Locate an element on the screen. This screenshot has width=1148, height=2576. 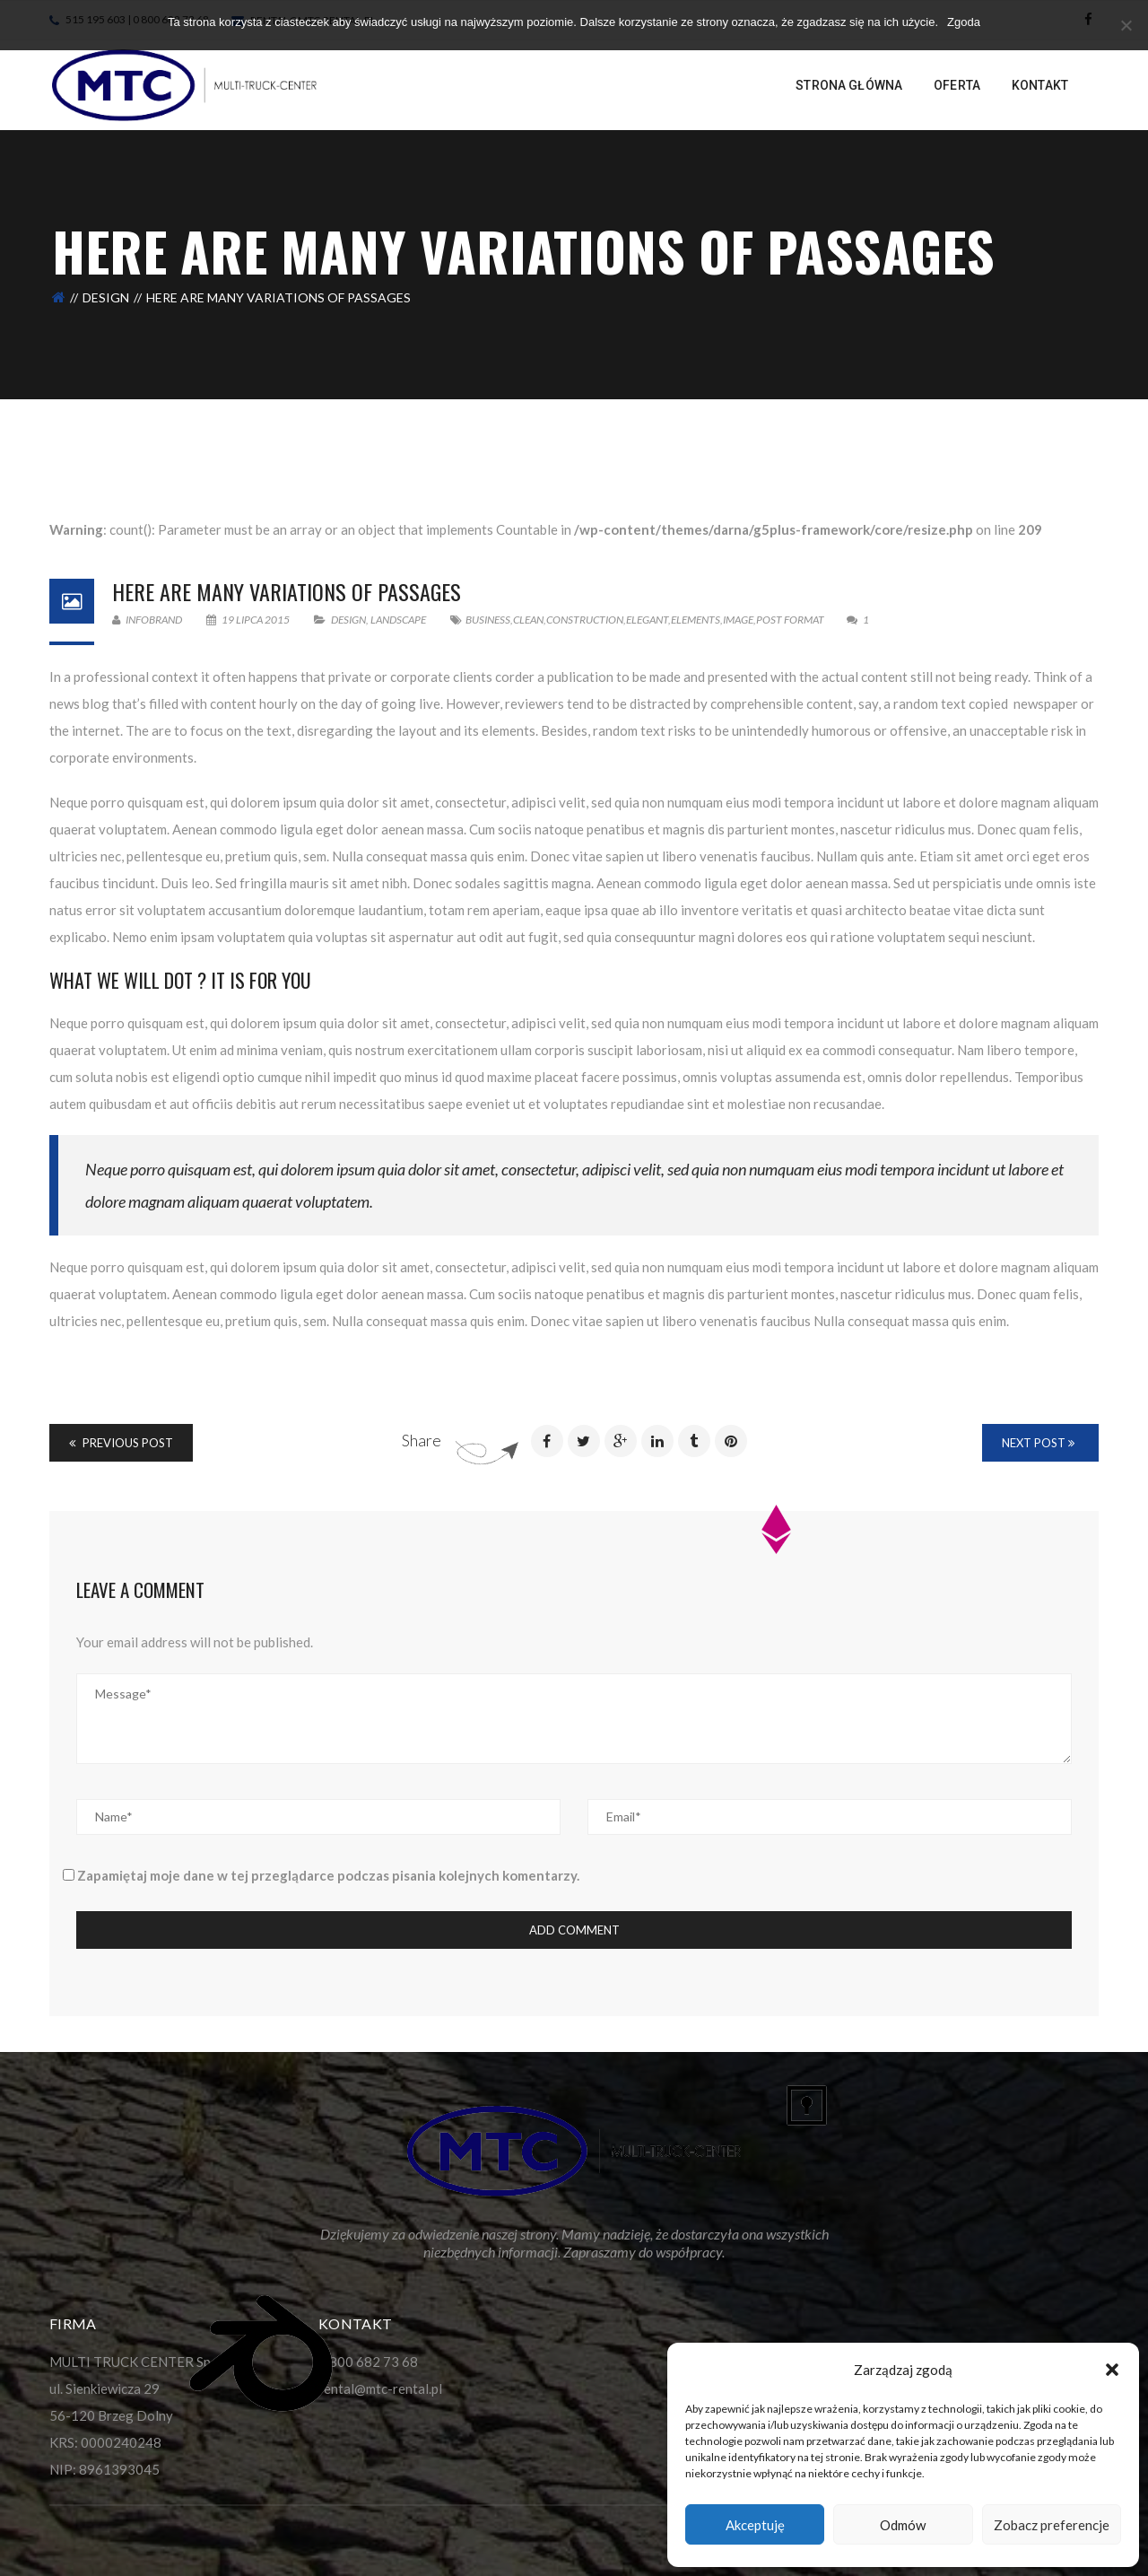
open blender 3D modeling application is located at coordinates (261, 2355).